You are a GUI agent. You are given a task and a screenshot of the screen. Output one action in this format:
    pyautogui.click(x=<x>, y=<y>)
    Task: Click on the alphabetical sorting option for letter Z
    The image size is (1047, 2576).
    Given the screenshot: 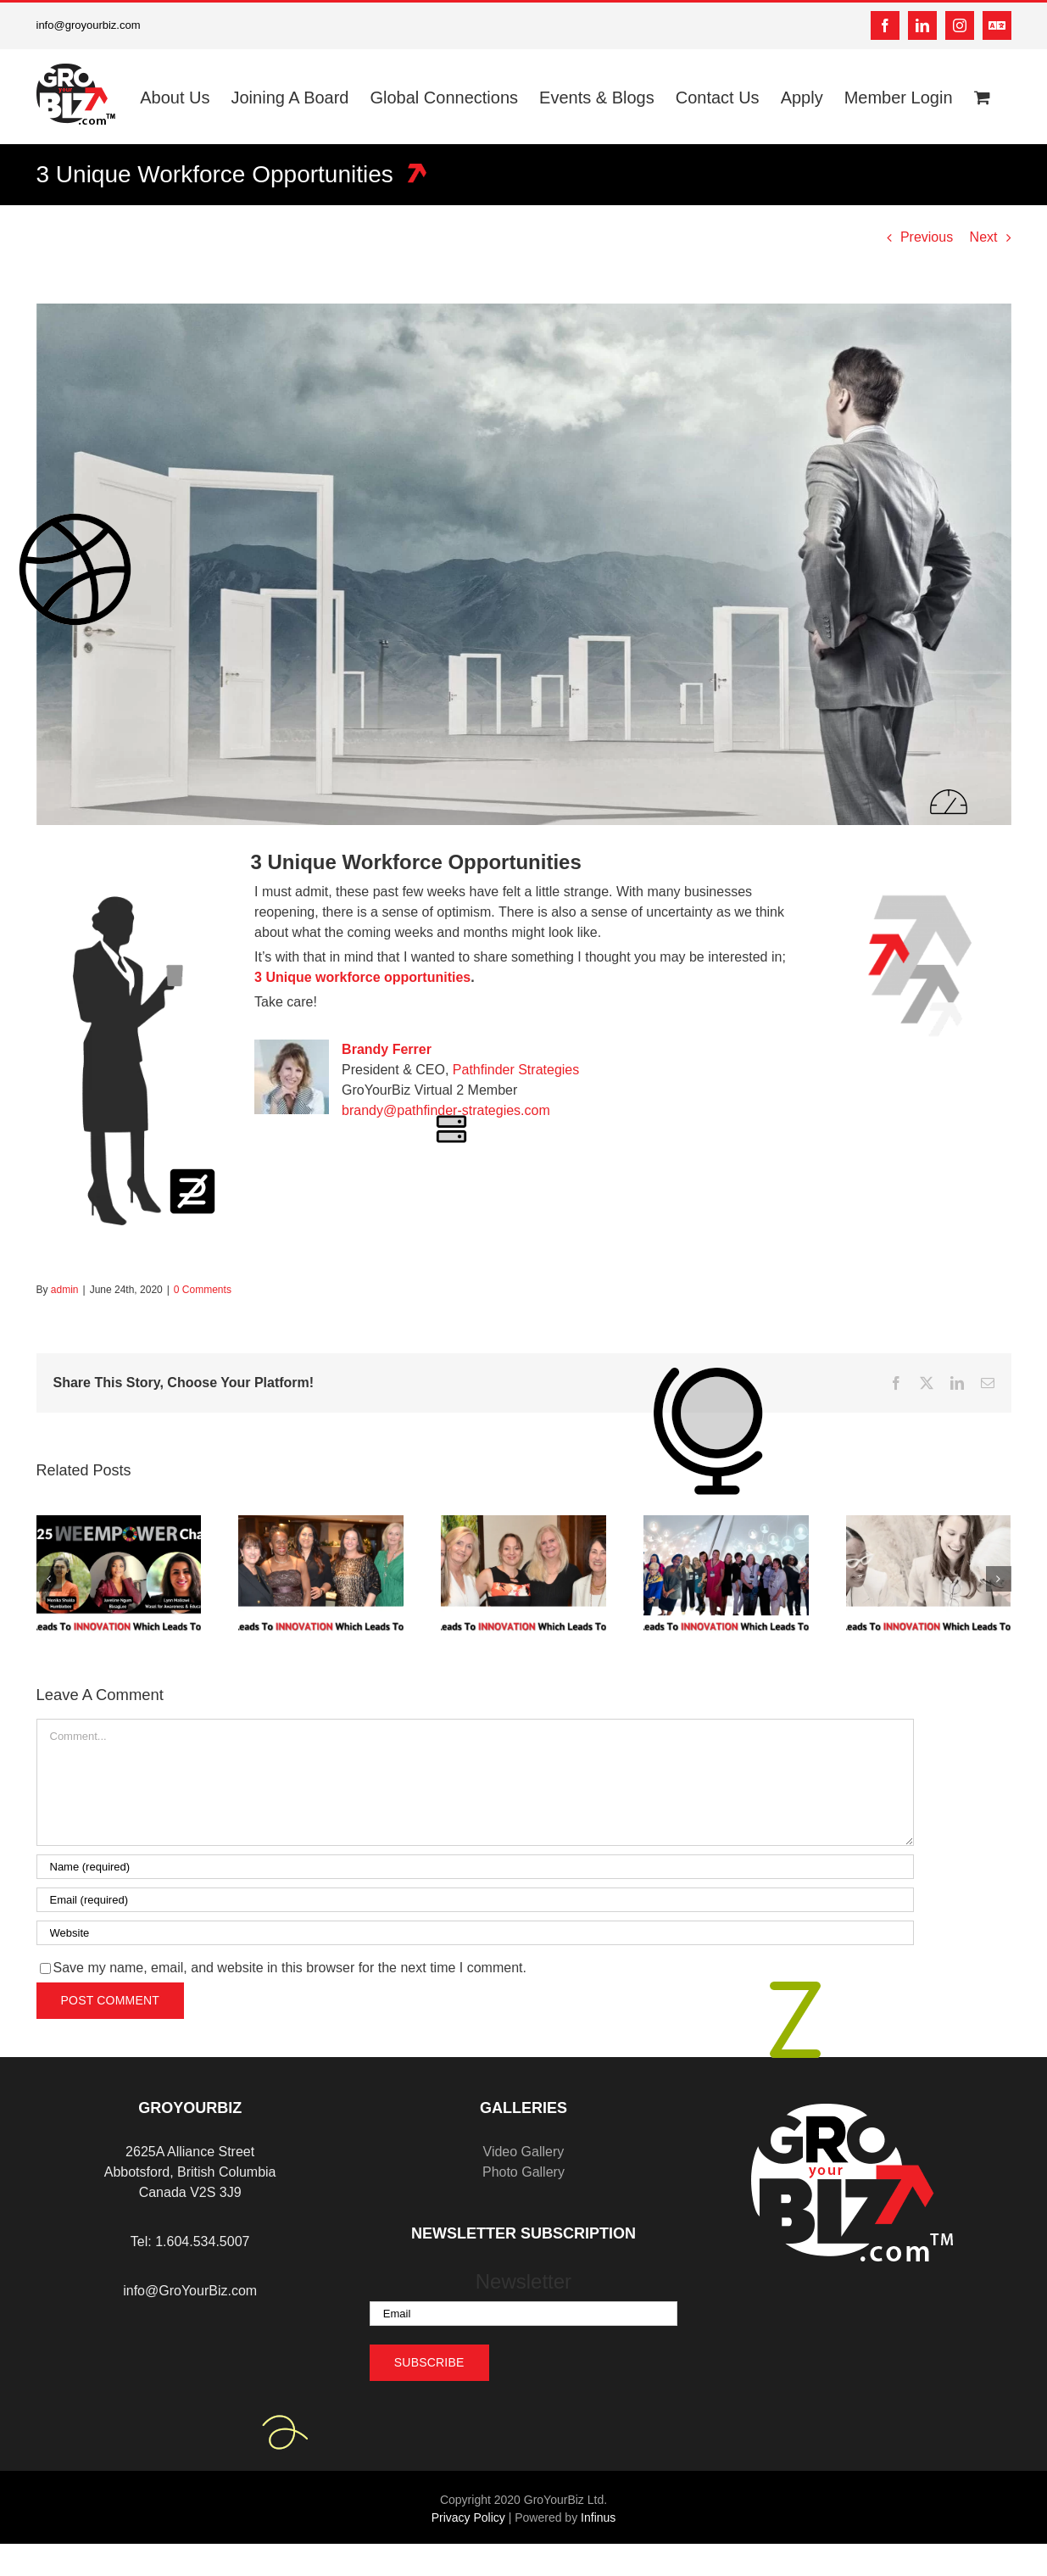 What is the action you would take?
    pyautogui.click(x=795, y=2020)
    